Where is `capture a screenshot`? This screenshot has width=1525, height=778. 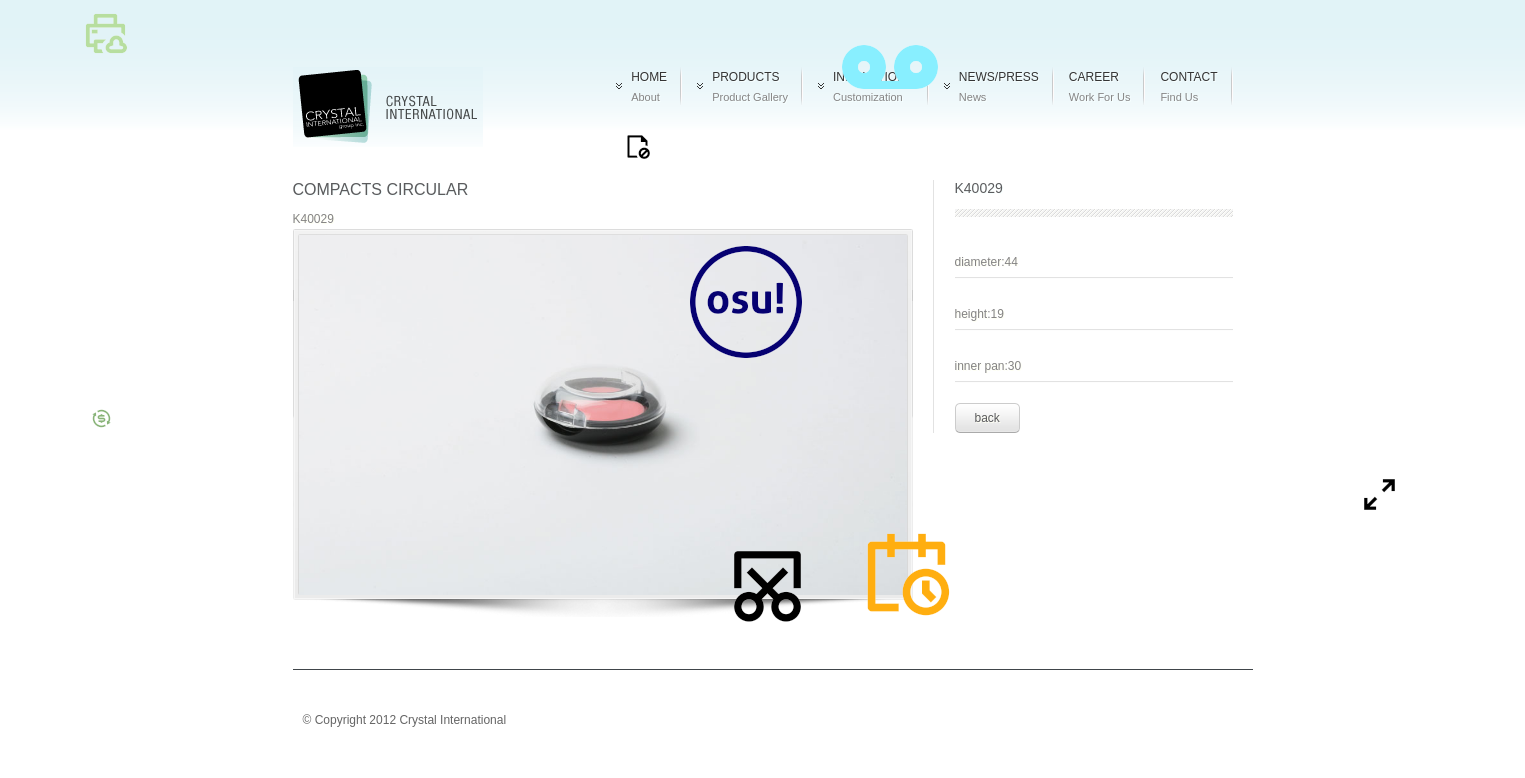
capture a screenshot is located at coordinates (767, 584).